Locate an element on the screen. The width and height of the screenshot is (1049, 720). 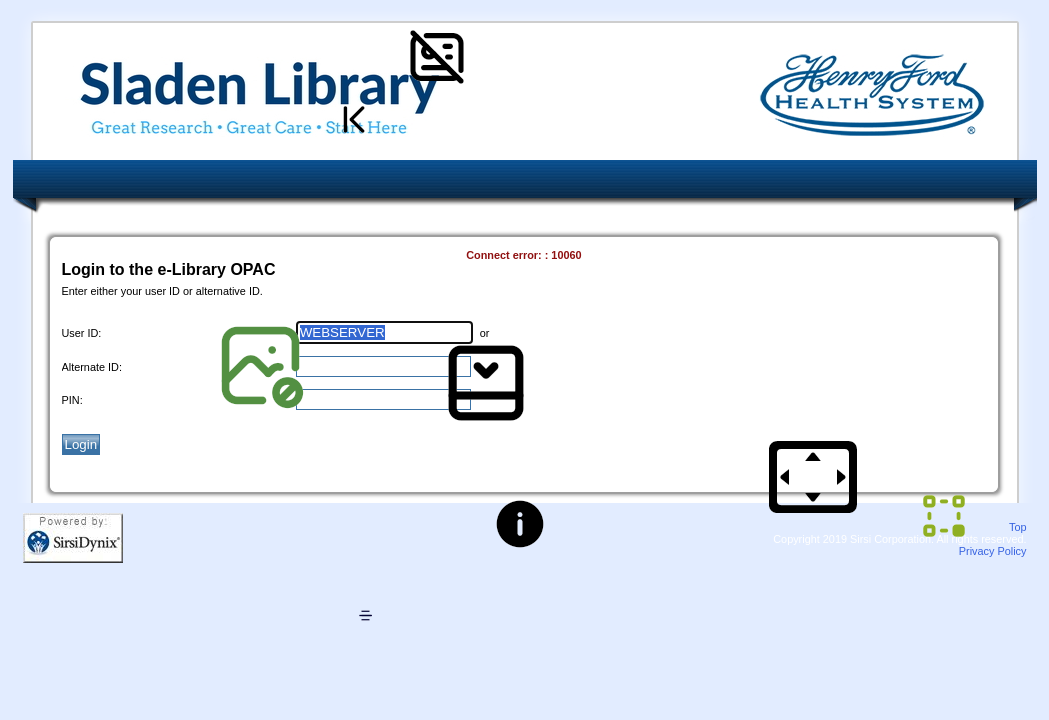
navigate to the beginning or first item is located at coordinates (353, 119).